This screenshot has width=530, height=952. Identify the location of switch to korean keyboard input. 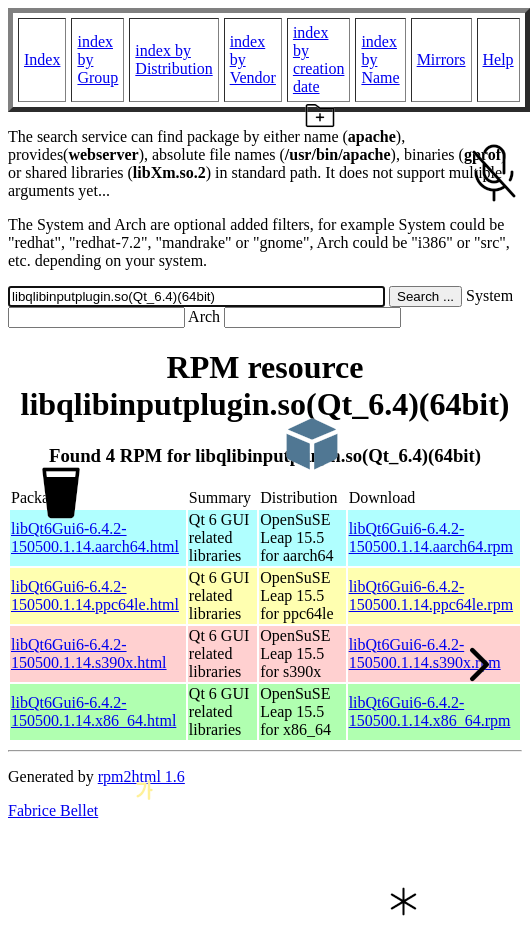
(144, 790).